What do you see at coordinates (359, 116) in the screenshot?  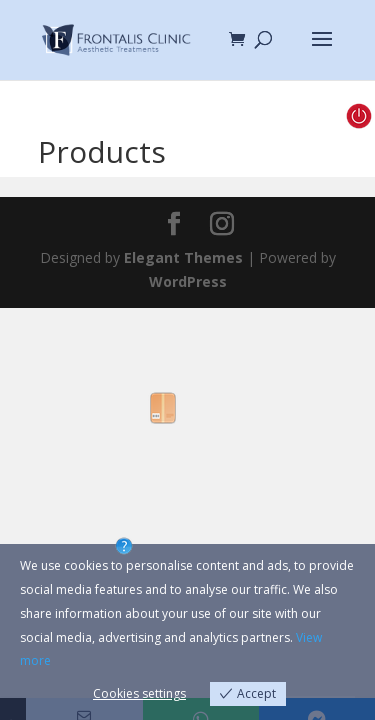 I see `shut down the system` at bounding box center [359, 116].